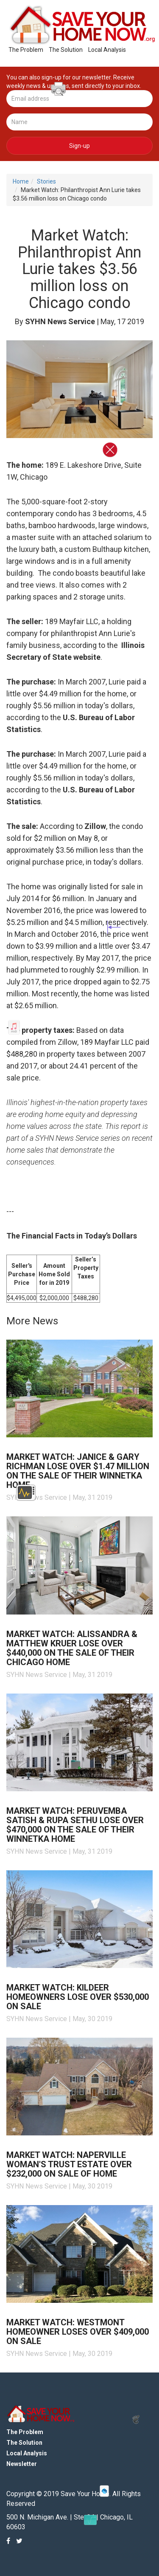 This screenshot has width=159, height=2576. What do you see at coordinates (114, 927) in the screenshot?
I see `go to the first item in a list or sequence` at bounding box center [114, 927].